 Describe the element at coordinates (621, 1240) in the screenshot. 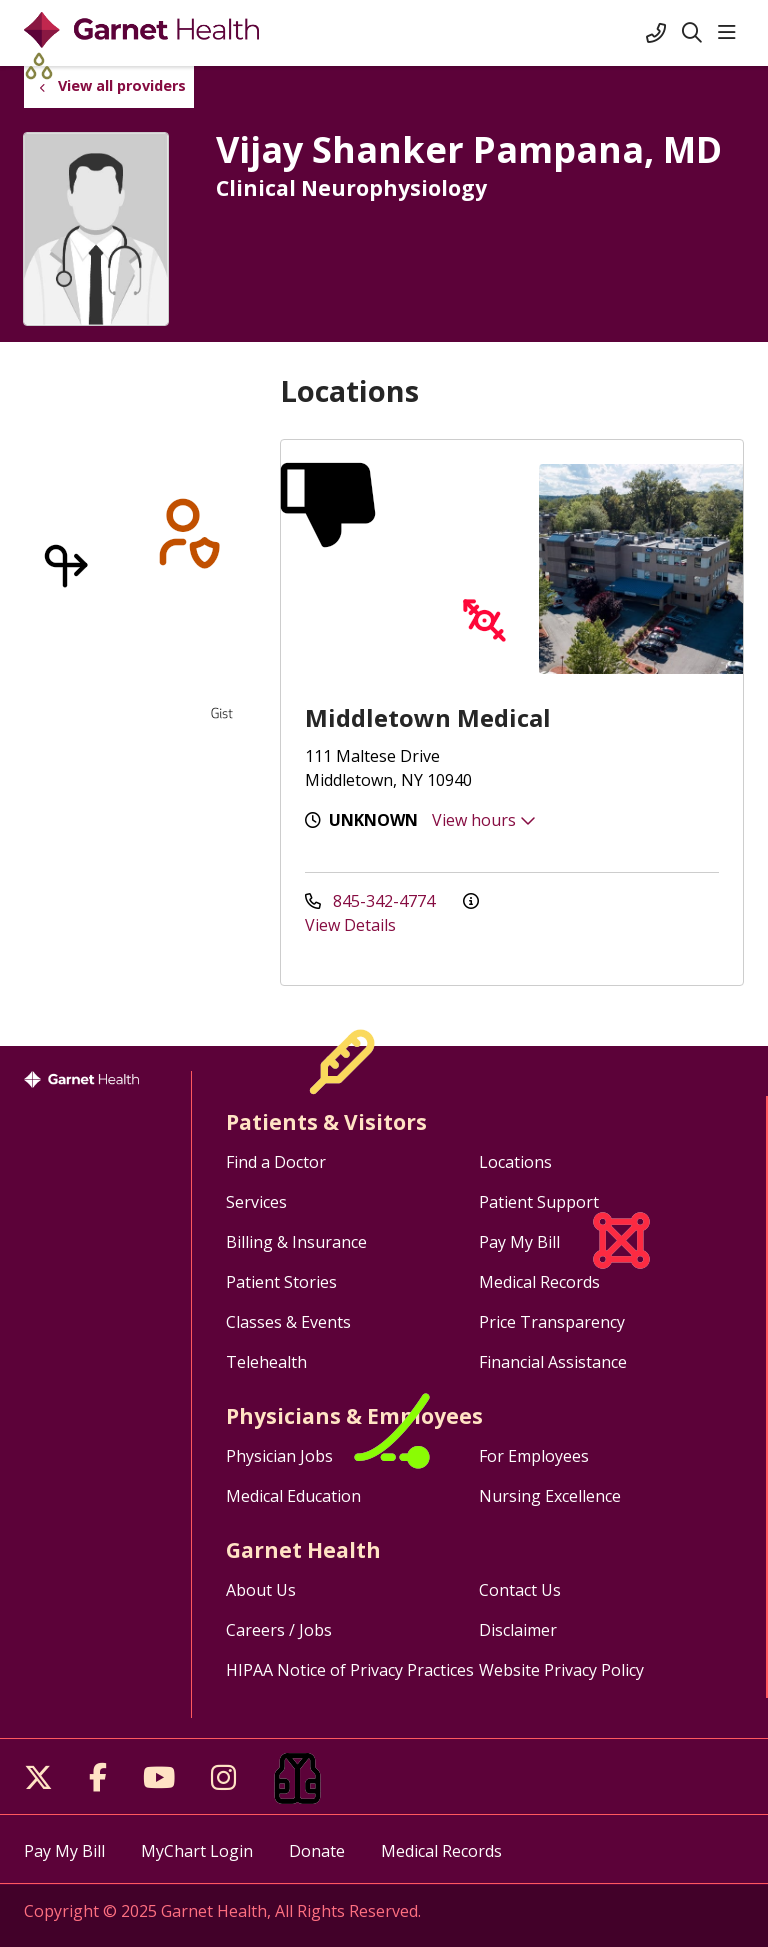

I see `view full network topology` at that location.